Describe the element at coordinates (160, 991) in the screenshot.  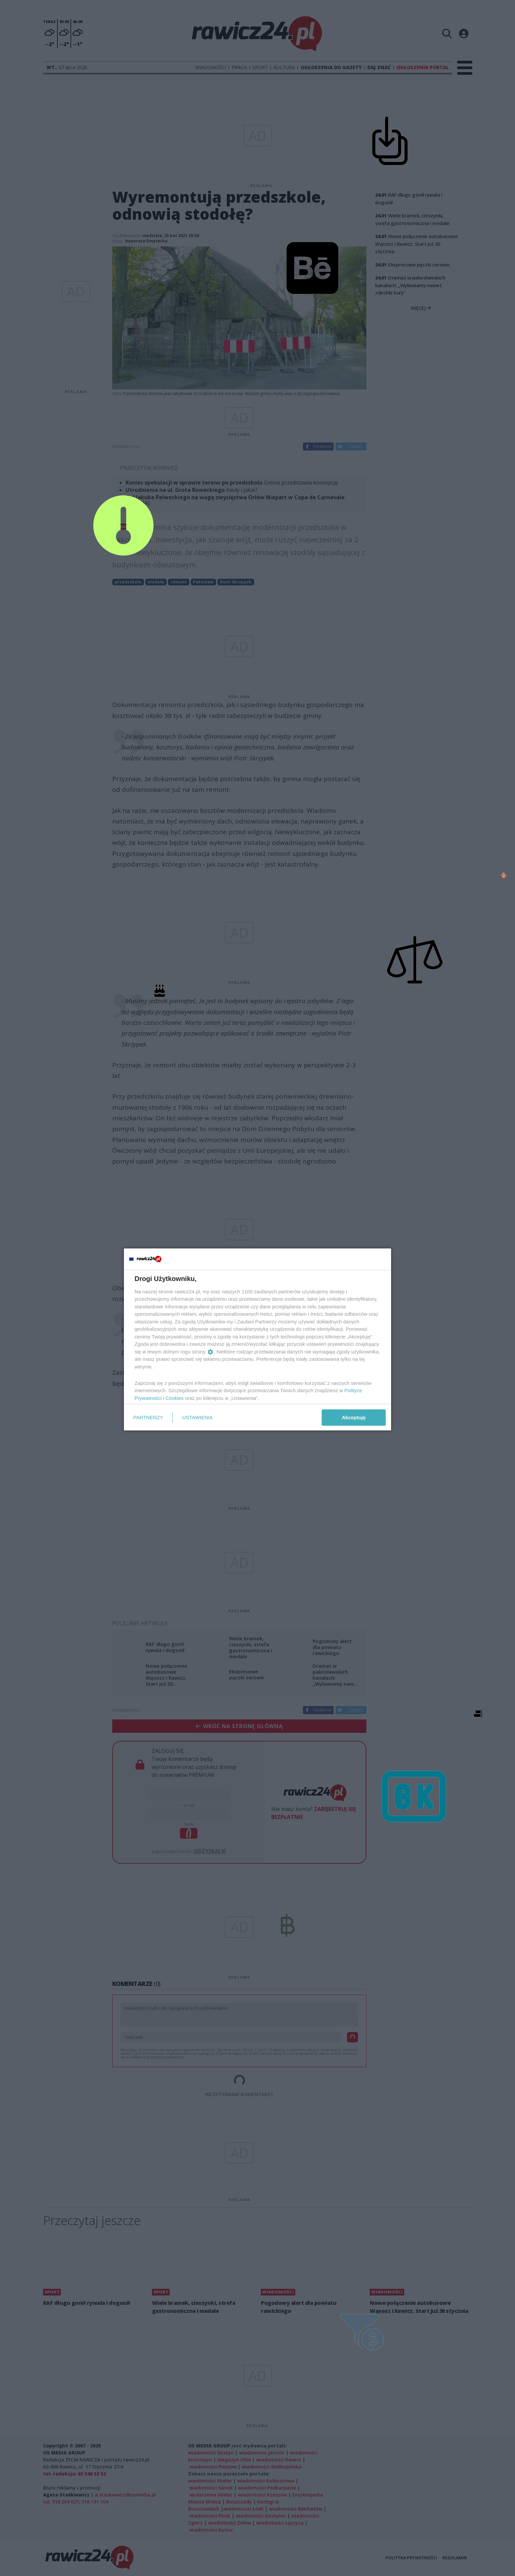
I see `view birthday or celebration reminders` at that location.